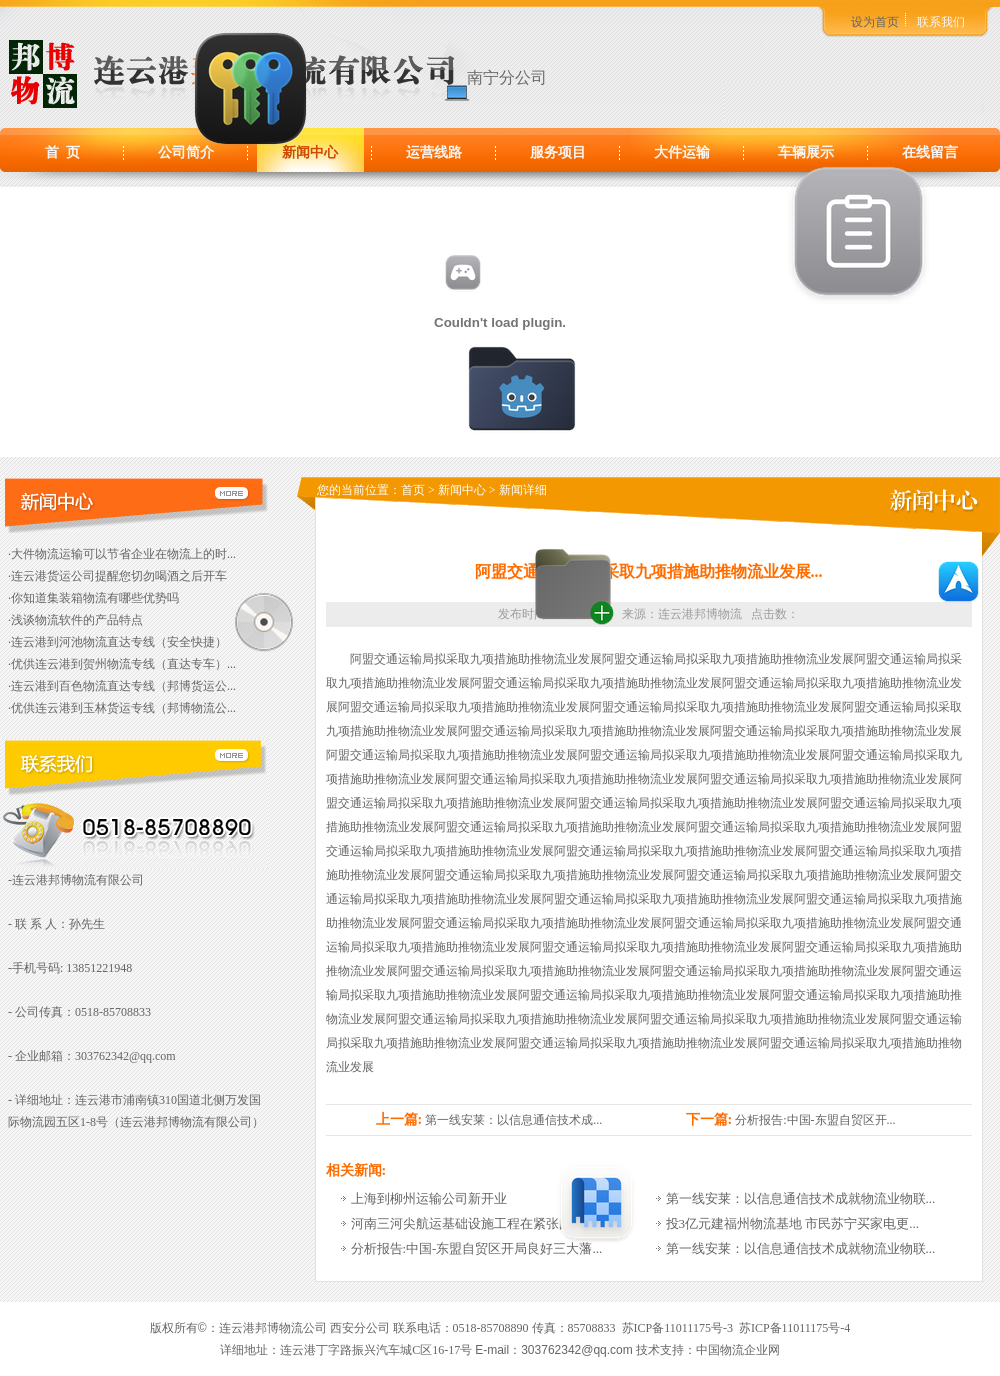 The height and width of the screenshot is (1376, 1000). Describe the element at coordinates (457, 91) in the screenshot. I see `represents a macbook pro device in system settings` at that location.